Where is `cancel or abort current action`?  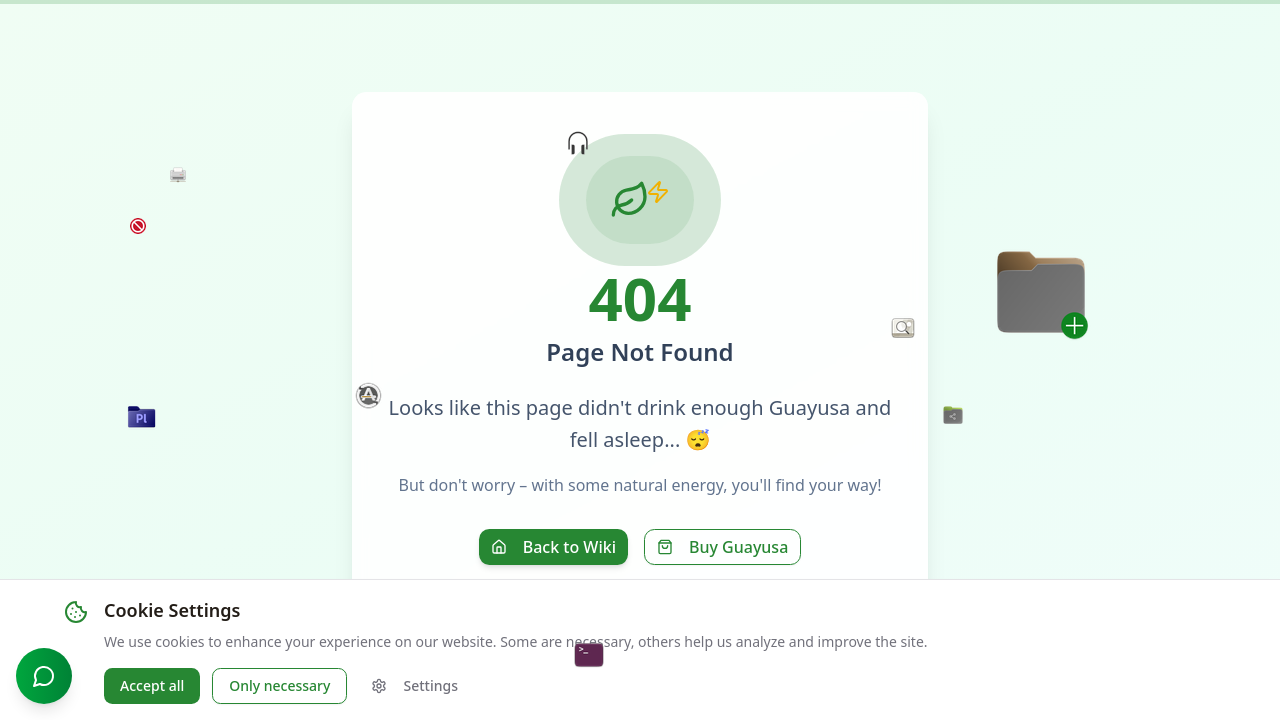
cancel or abort current action is located at coordinates (138, 226).